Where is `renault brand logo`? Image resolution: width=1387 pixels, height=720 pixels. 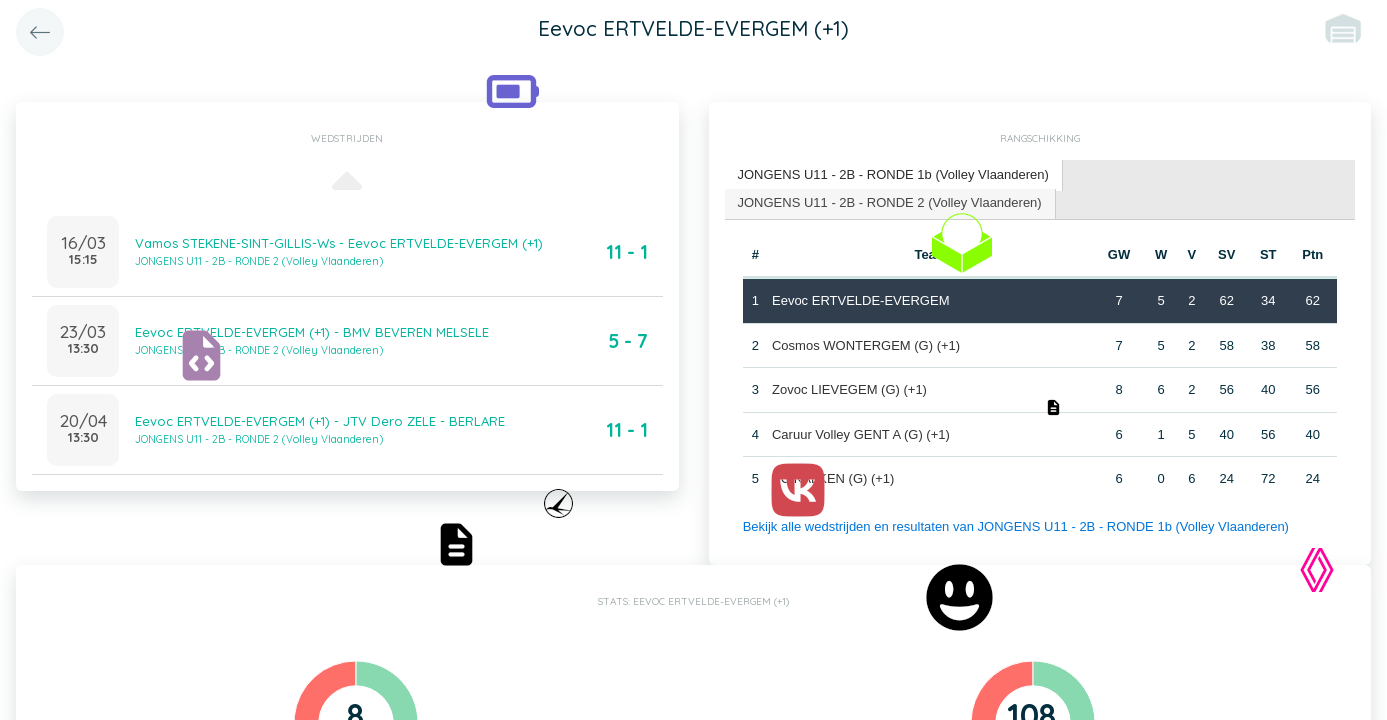 renault brand logo is located at coordinates (1317, 570).